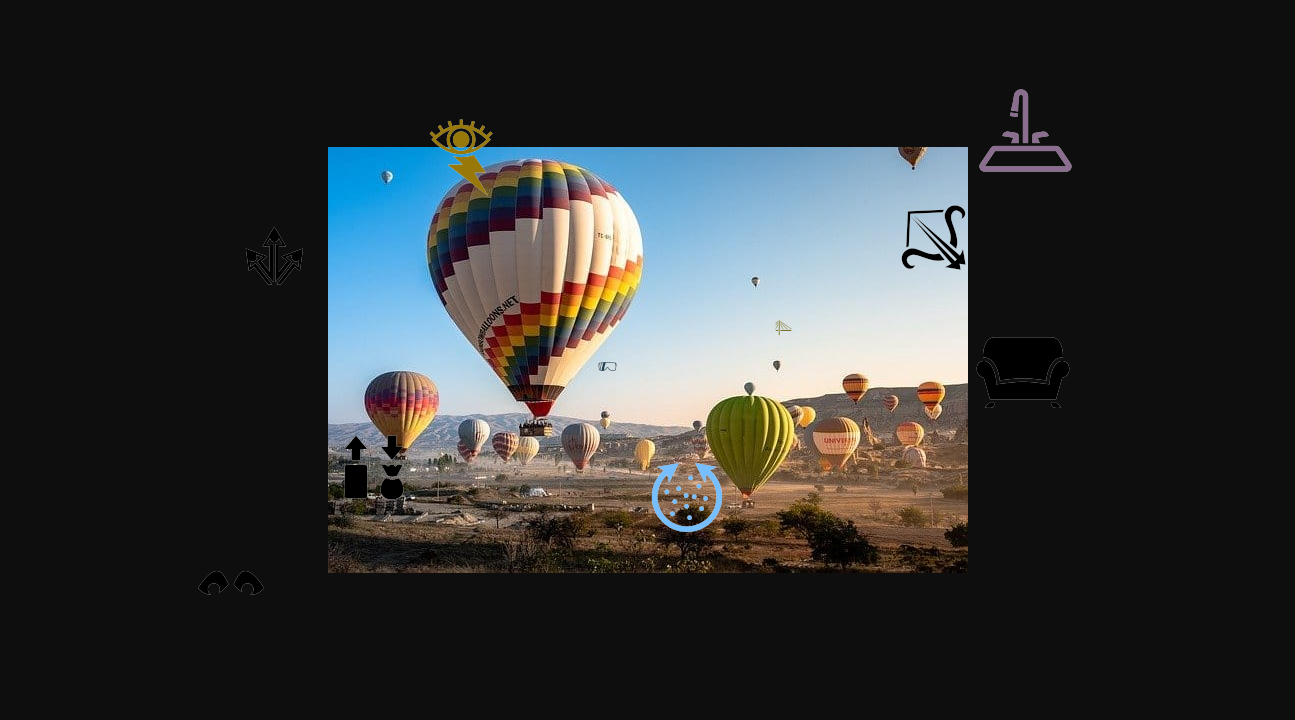  What do you see at coordinates (1025, 130) in the screenshot?
I see `kitchen or bathroom fixtures category` at bounding box center [1025, 130].